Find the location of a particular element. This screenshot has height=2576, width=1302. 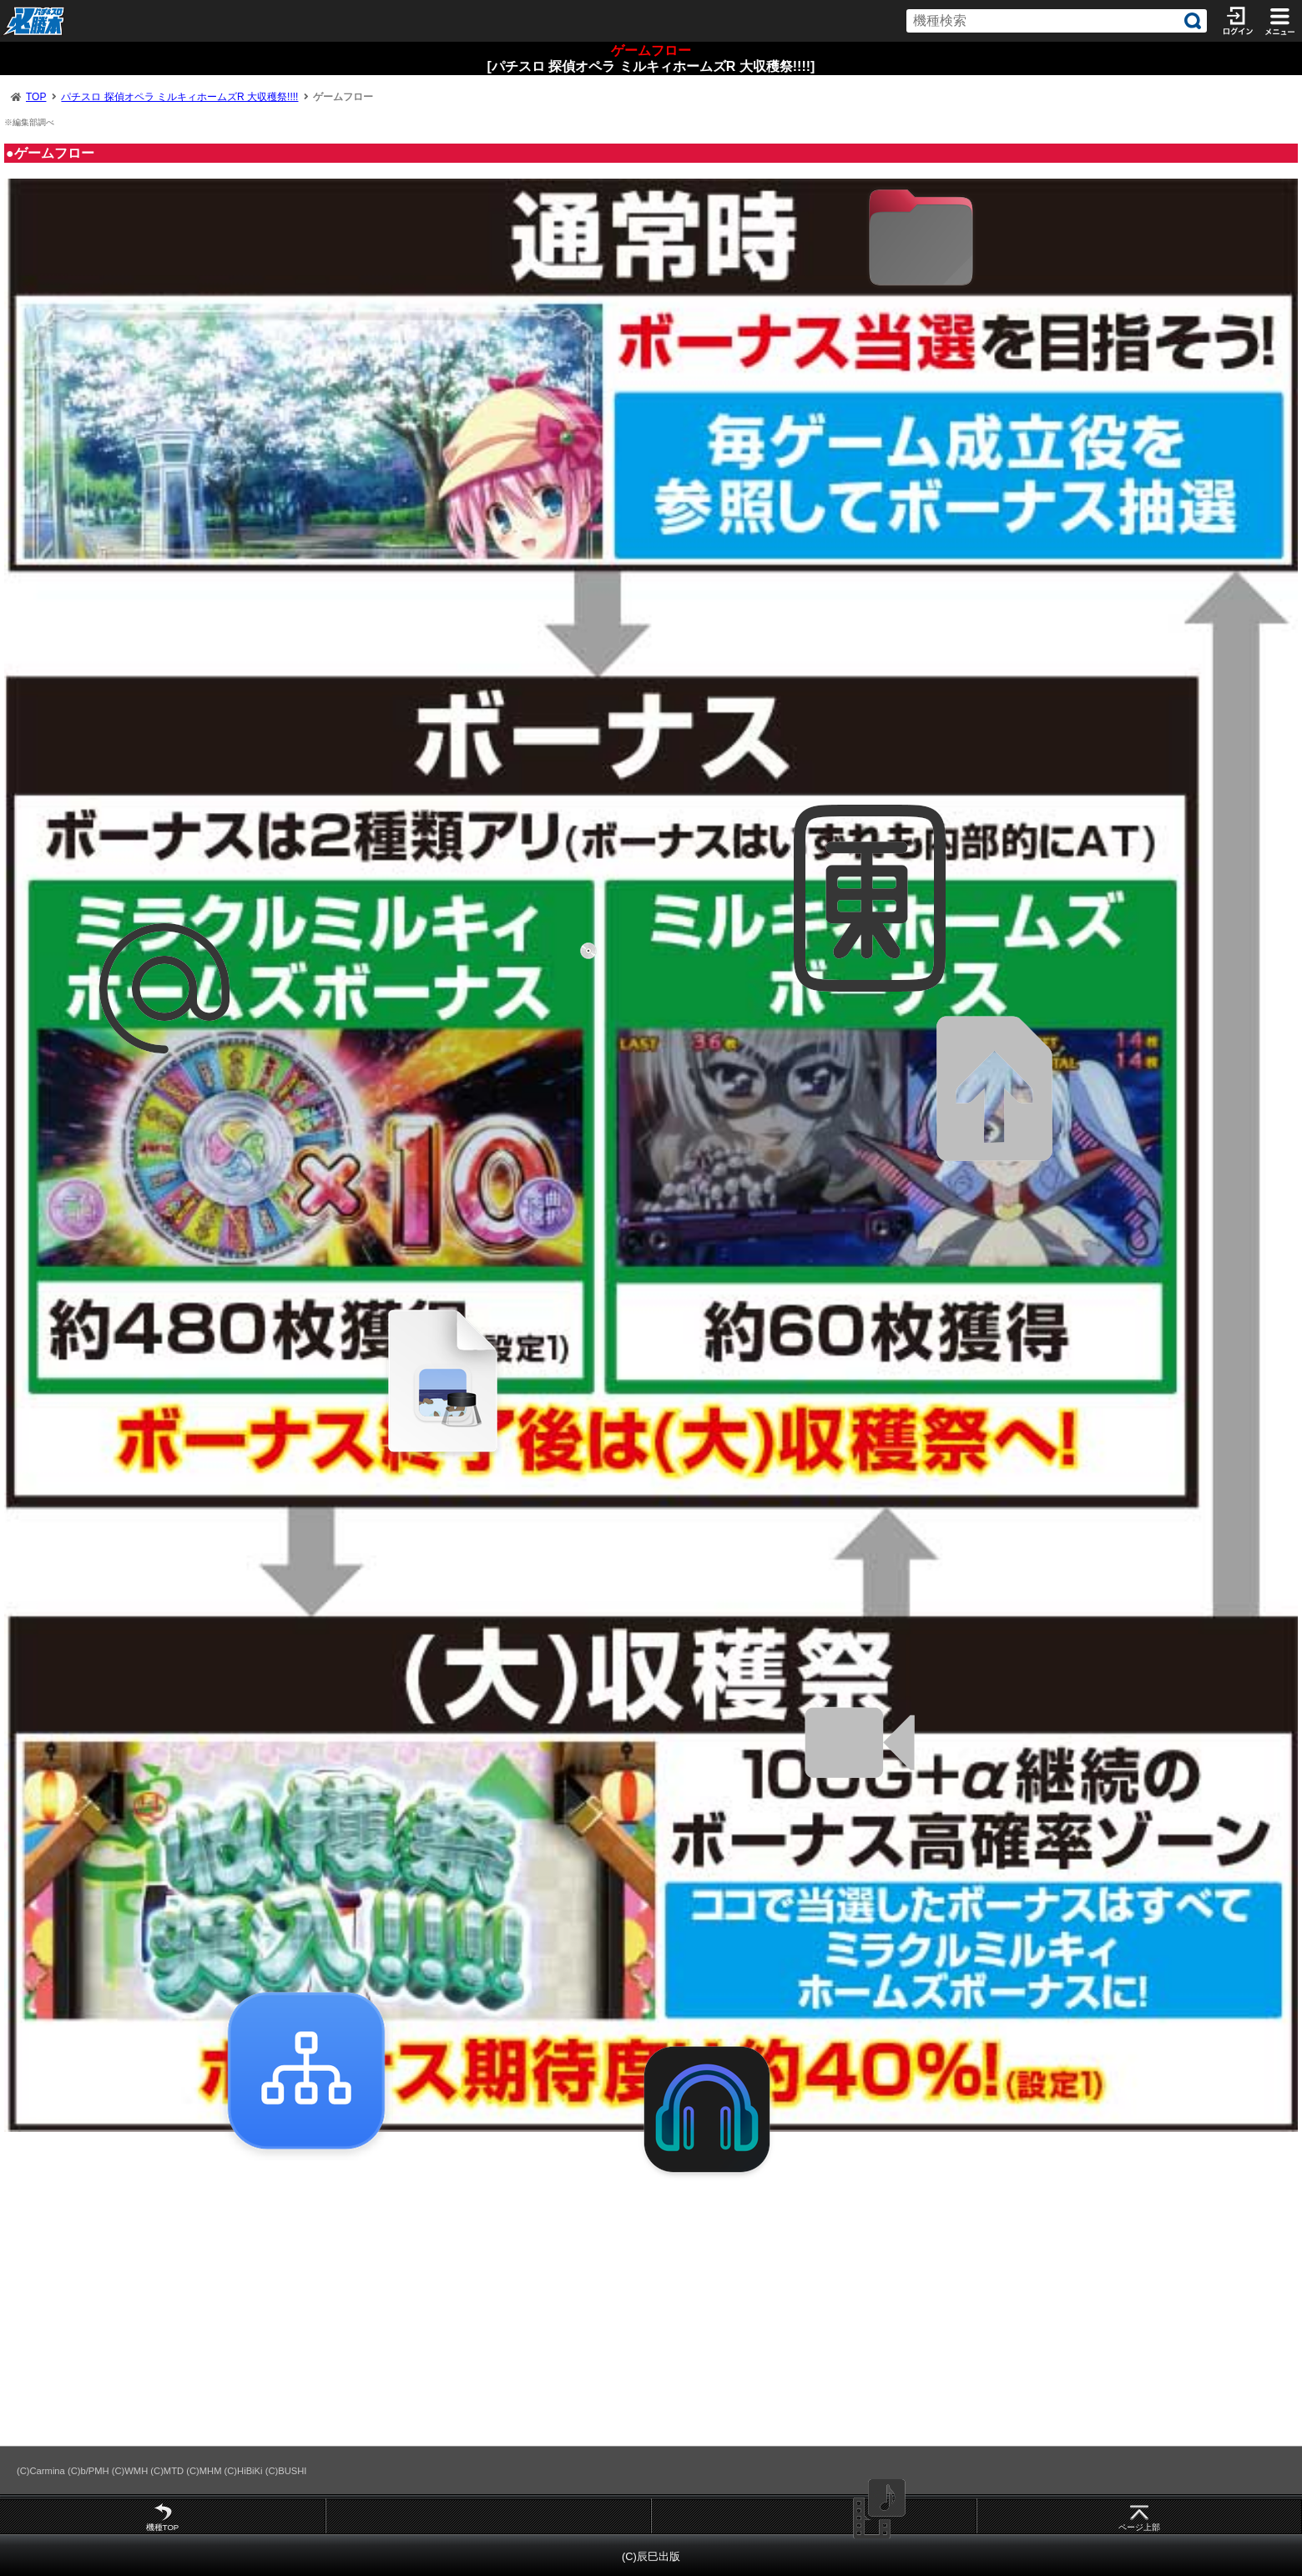

access network connection settings is located at coordinates (306, 2073).